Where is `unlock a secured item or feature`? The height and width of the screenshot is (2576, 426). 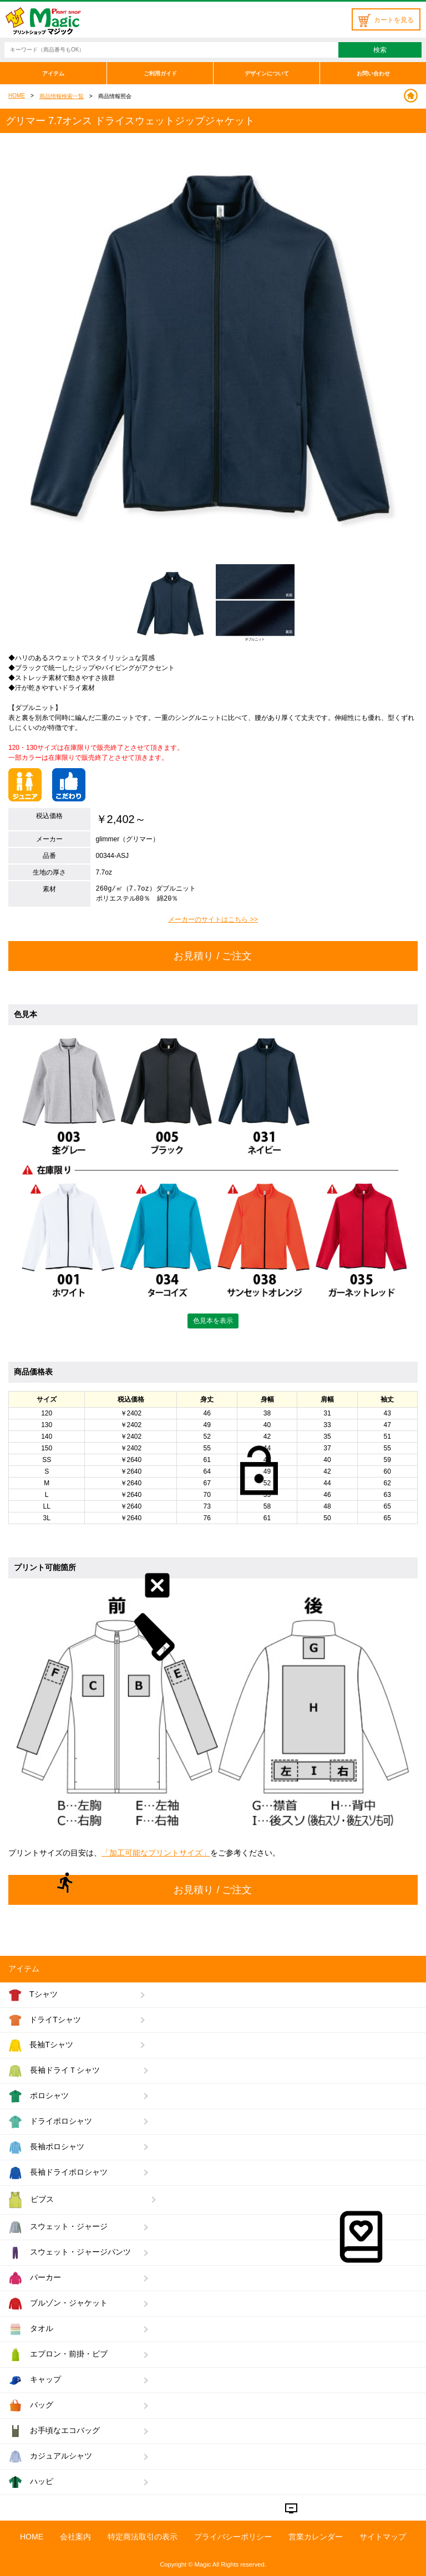 unlock a secured item or feature is located at coordinates (259, 1471).